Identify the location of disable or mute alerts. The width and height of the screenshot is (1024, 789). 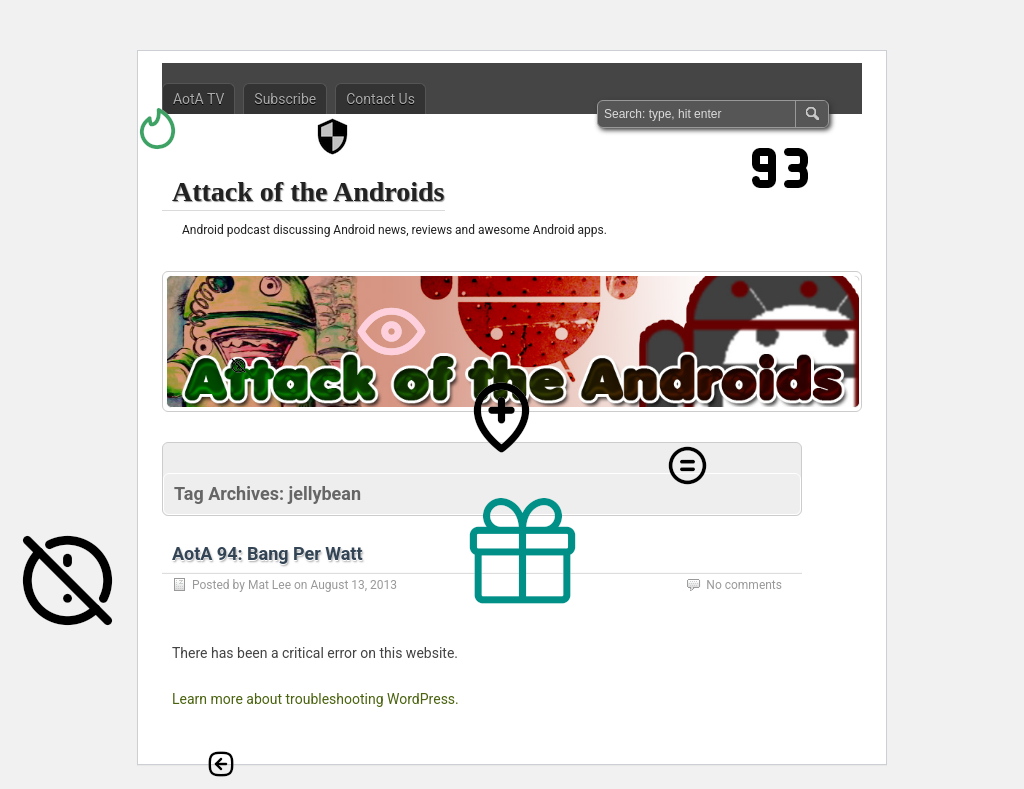
(67, 580).